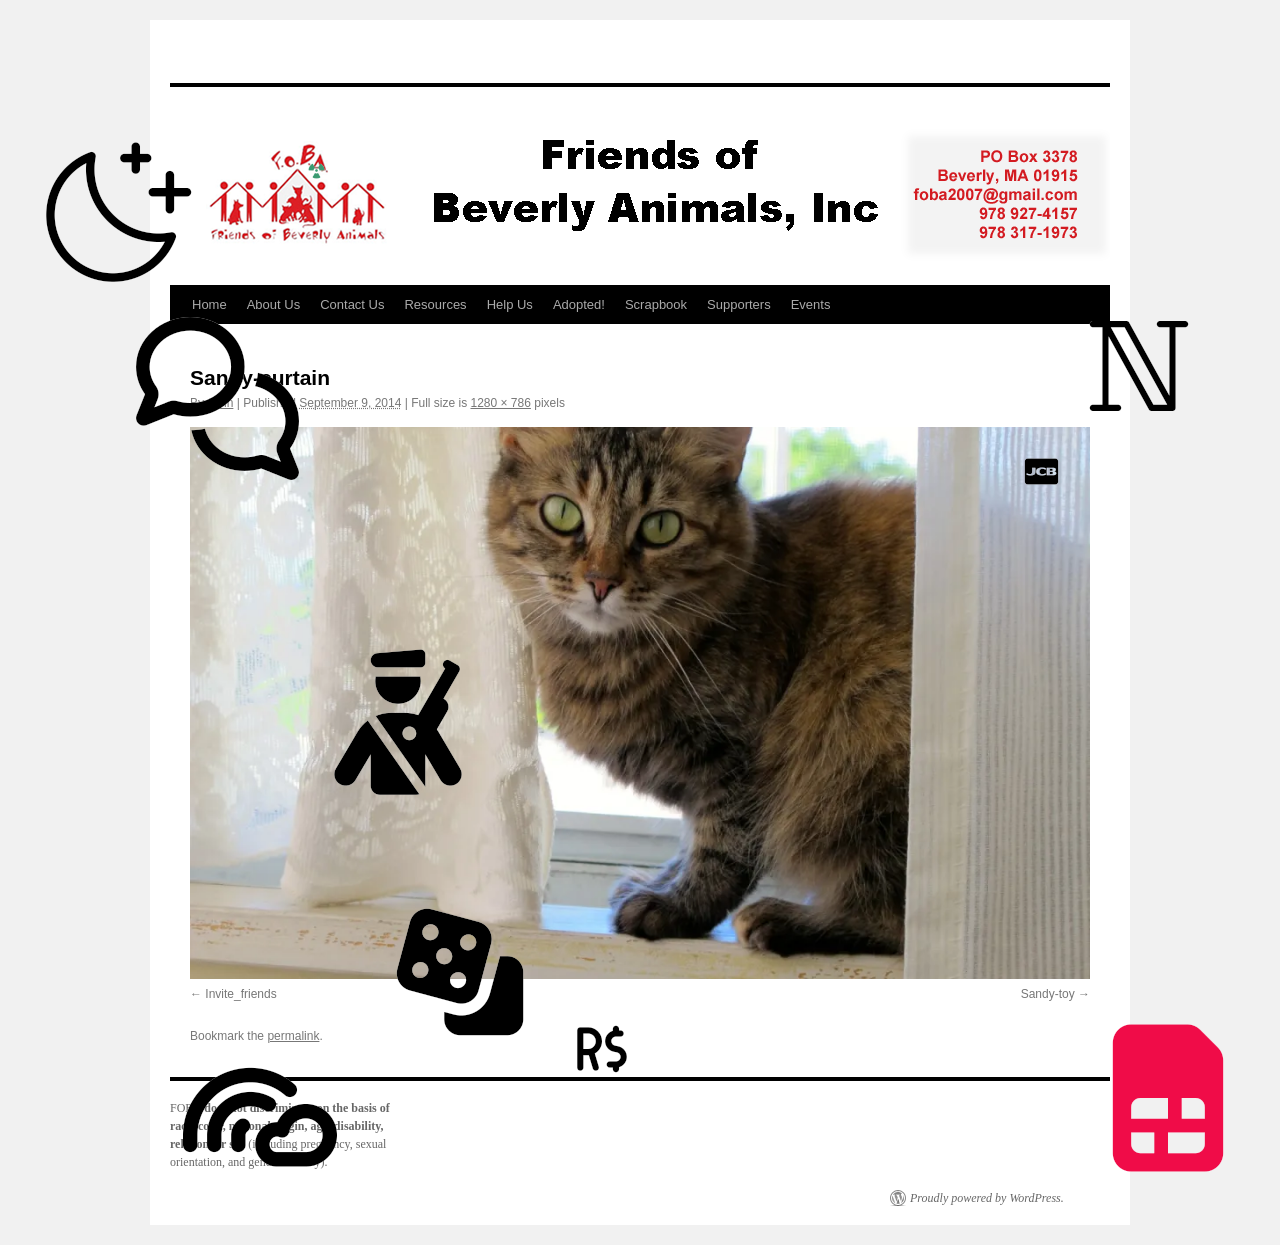 The height and width of the screenshot is (1245, 1280). Describe the element at coordinates (1139, 366) in the screenshot. I see `open notion app` at that location.